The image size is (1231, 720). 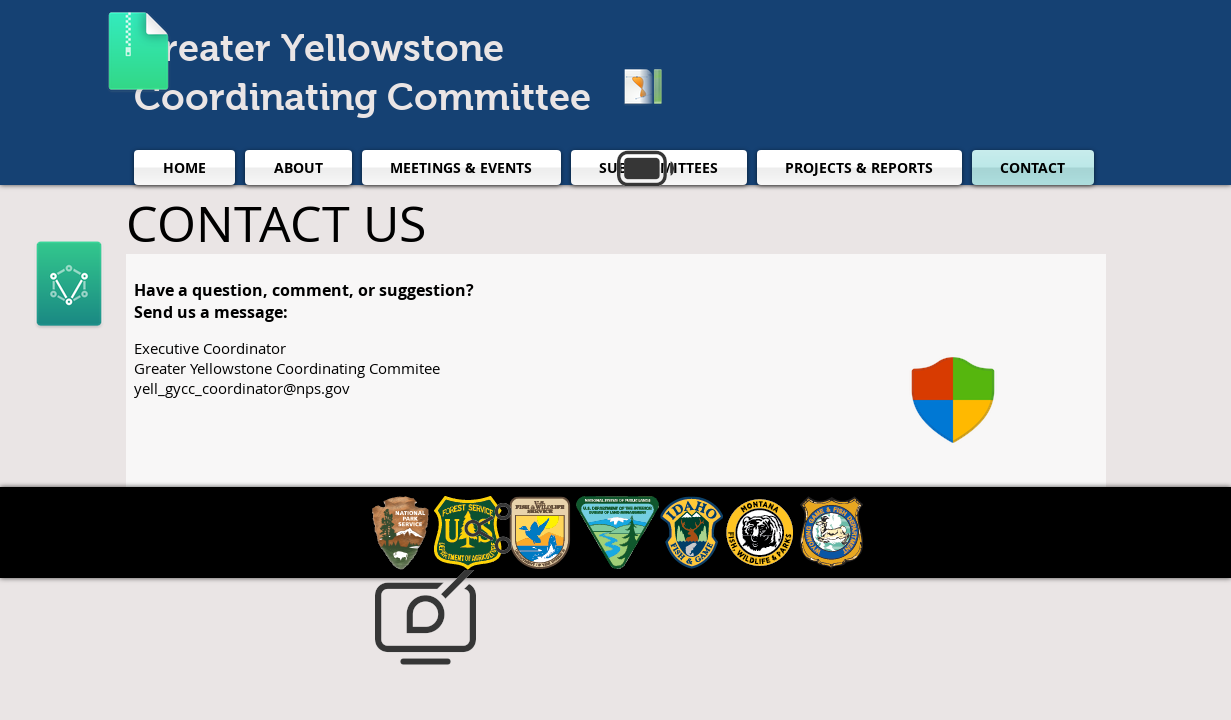 What do you see at coordinates (69, 285) in the screenshot?
I see `vector graphics template file` at bounding box center [69, 285].